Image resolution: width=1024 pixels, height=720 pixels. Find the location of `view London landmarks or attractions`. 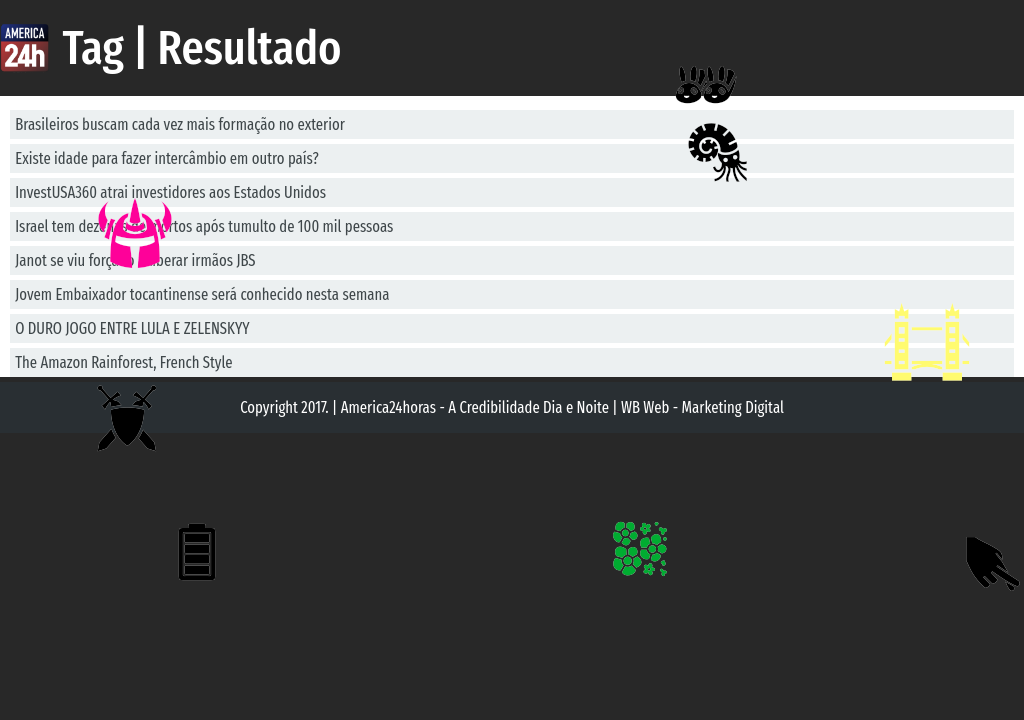

view London landmarks or attractions is located at coordinates (927, 340).